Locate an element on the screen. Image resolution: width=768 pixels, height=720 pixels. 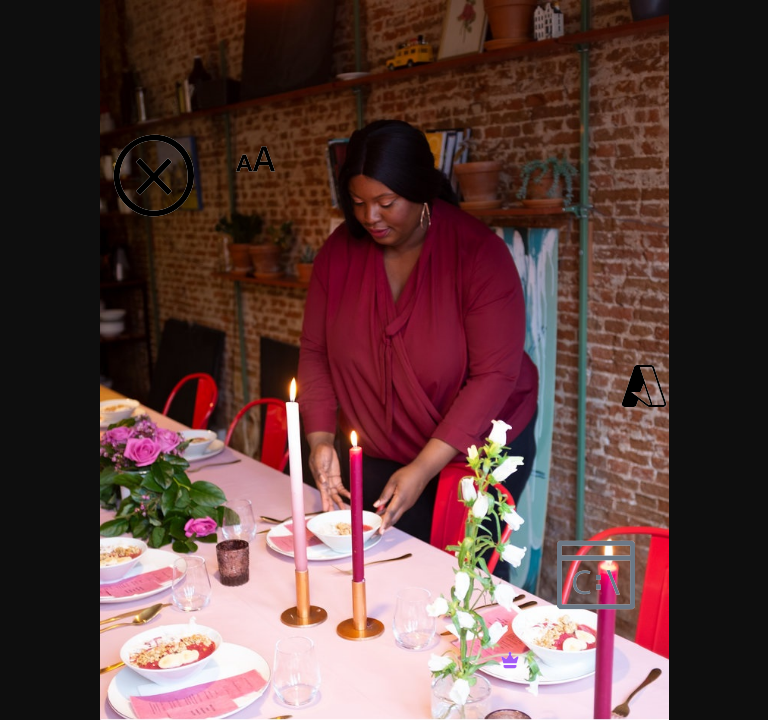
connect to Microsoft Azure cloud services is located at coordinates (644, 386).